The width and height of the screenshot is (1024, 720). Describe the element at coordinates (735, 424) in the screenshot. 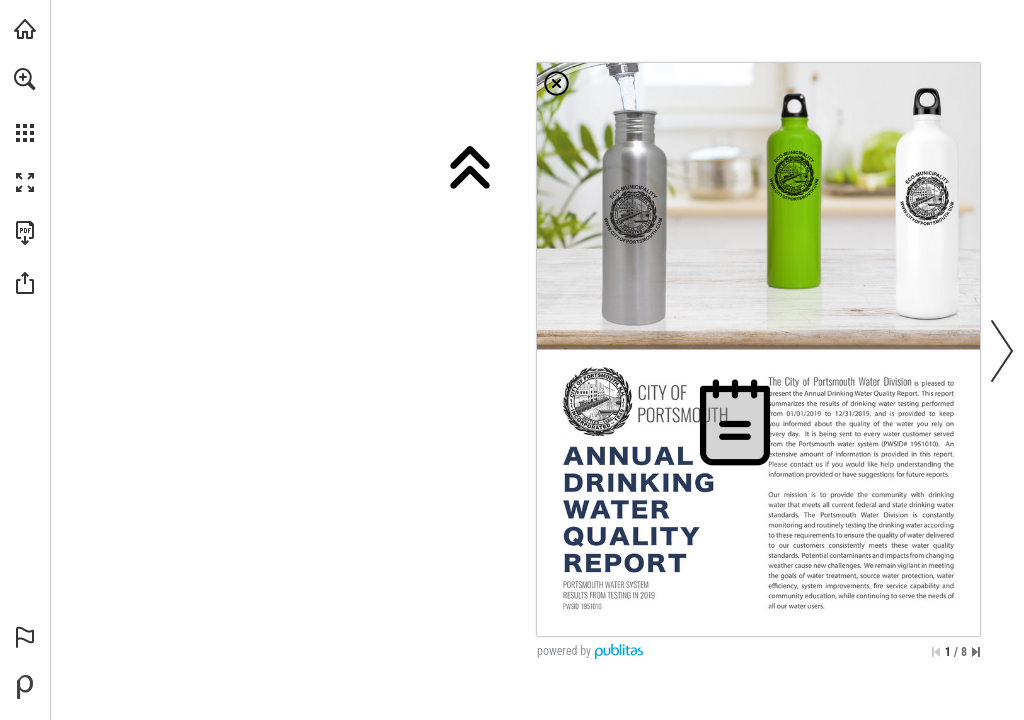

I see `open notepad or notes app` at that location.